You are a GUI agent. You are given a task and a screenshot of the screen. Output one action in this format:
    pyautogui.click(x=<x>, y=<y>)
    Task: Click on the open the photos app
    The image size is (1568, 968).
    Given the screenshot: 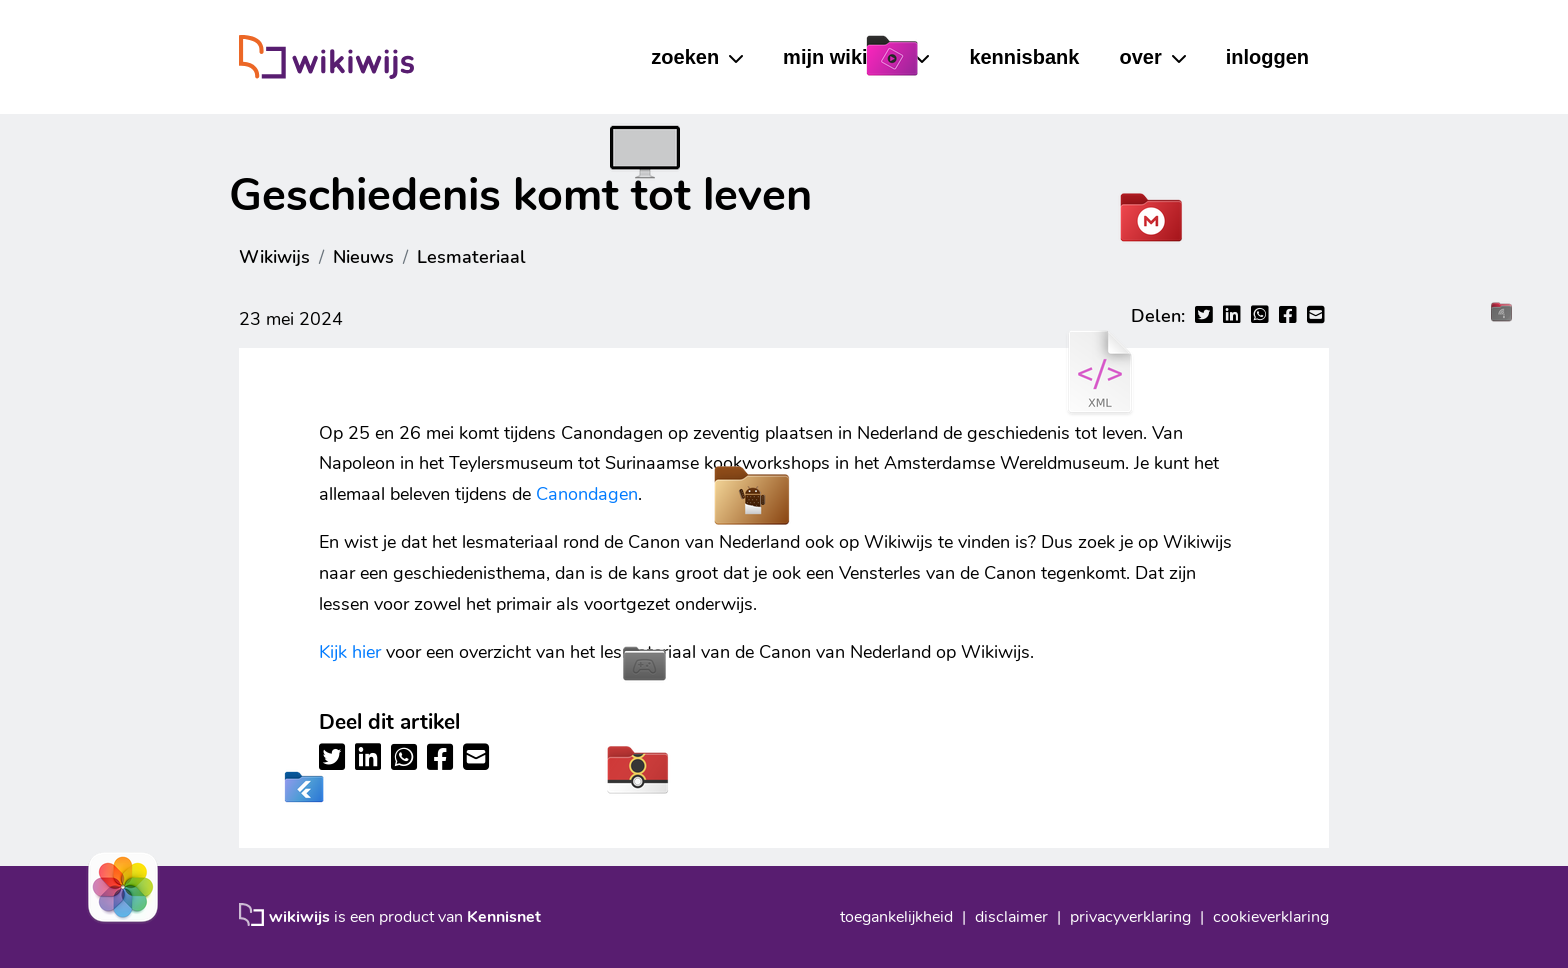 What is the action you would take?
    pyautogui.click(x=123, y=887)
    